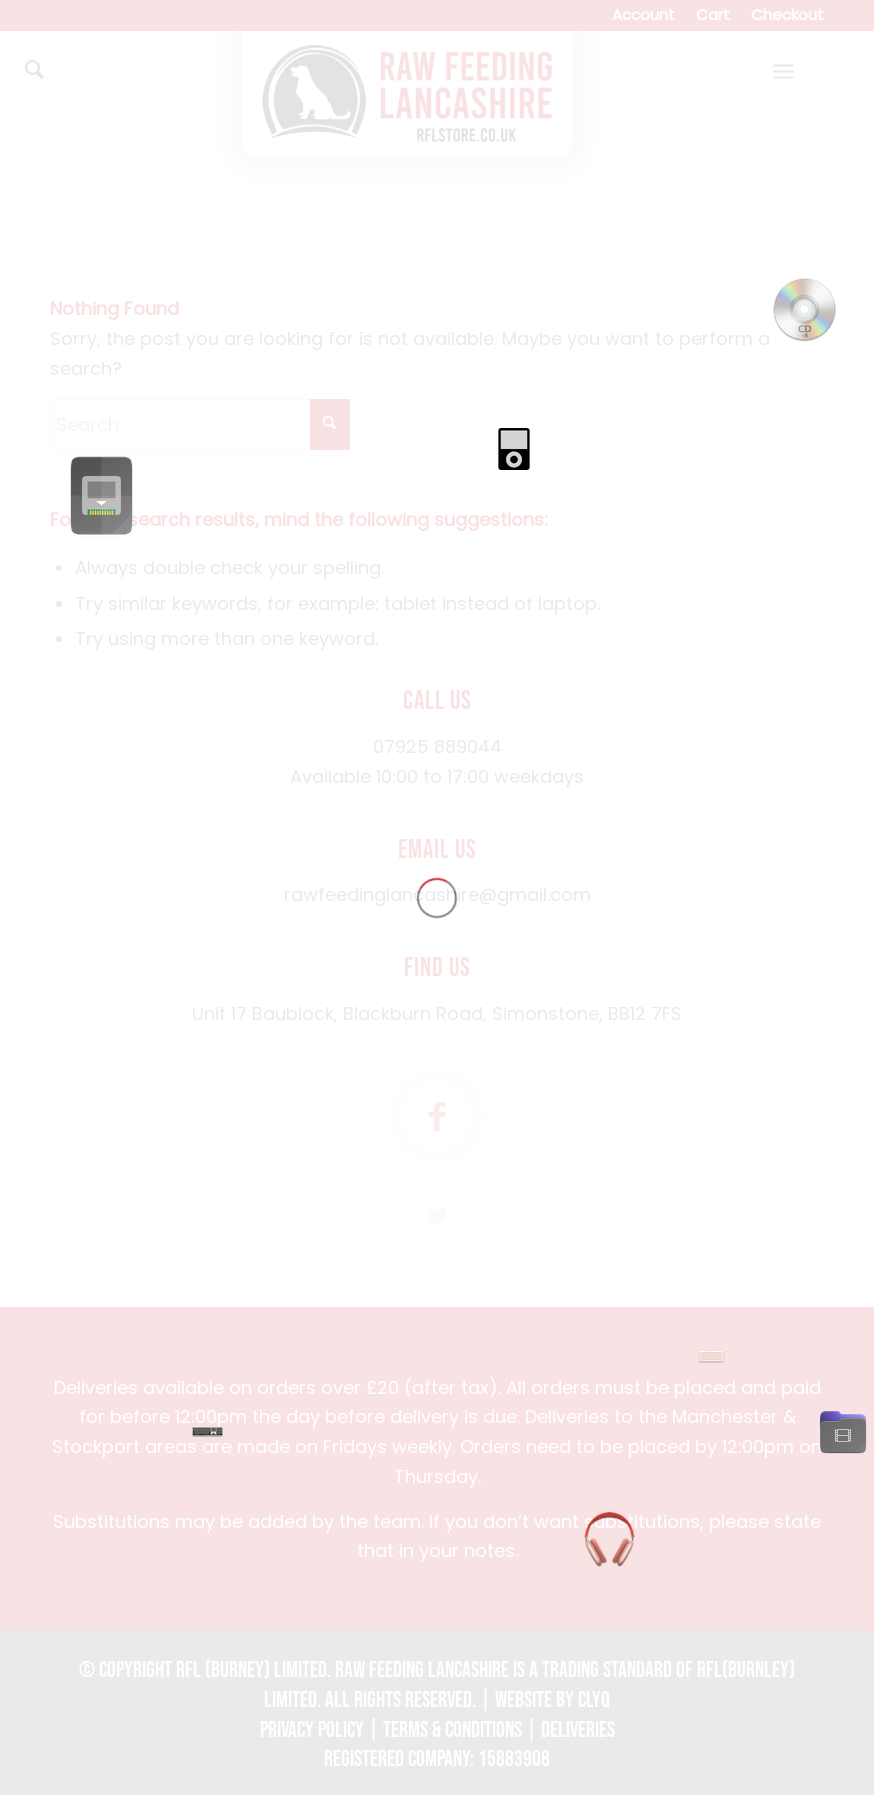  What do you see at coordinates (101, 495) in the screenshot?
I see `sega master system ROM file` at bounding box center [101, 495].